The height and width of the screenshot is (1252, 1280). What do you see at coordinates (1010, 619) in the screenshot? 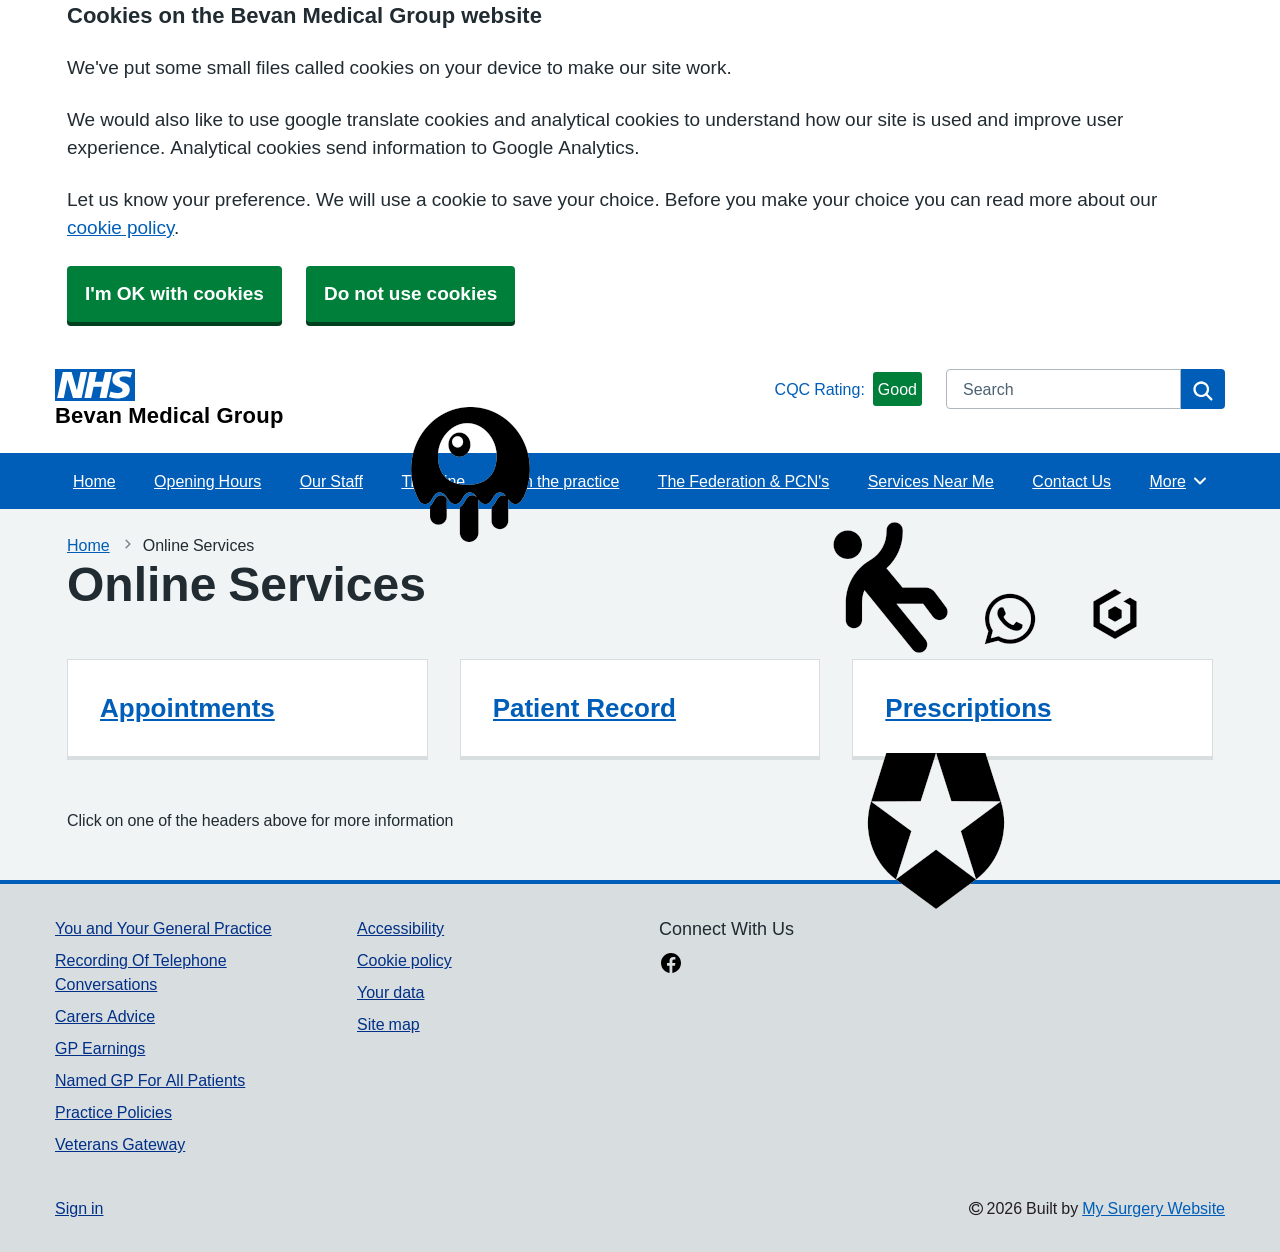
I see `open WhatsApp messaging app` at bounding box center [1010, 619].